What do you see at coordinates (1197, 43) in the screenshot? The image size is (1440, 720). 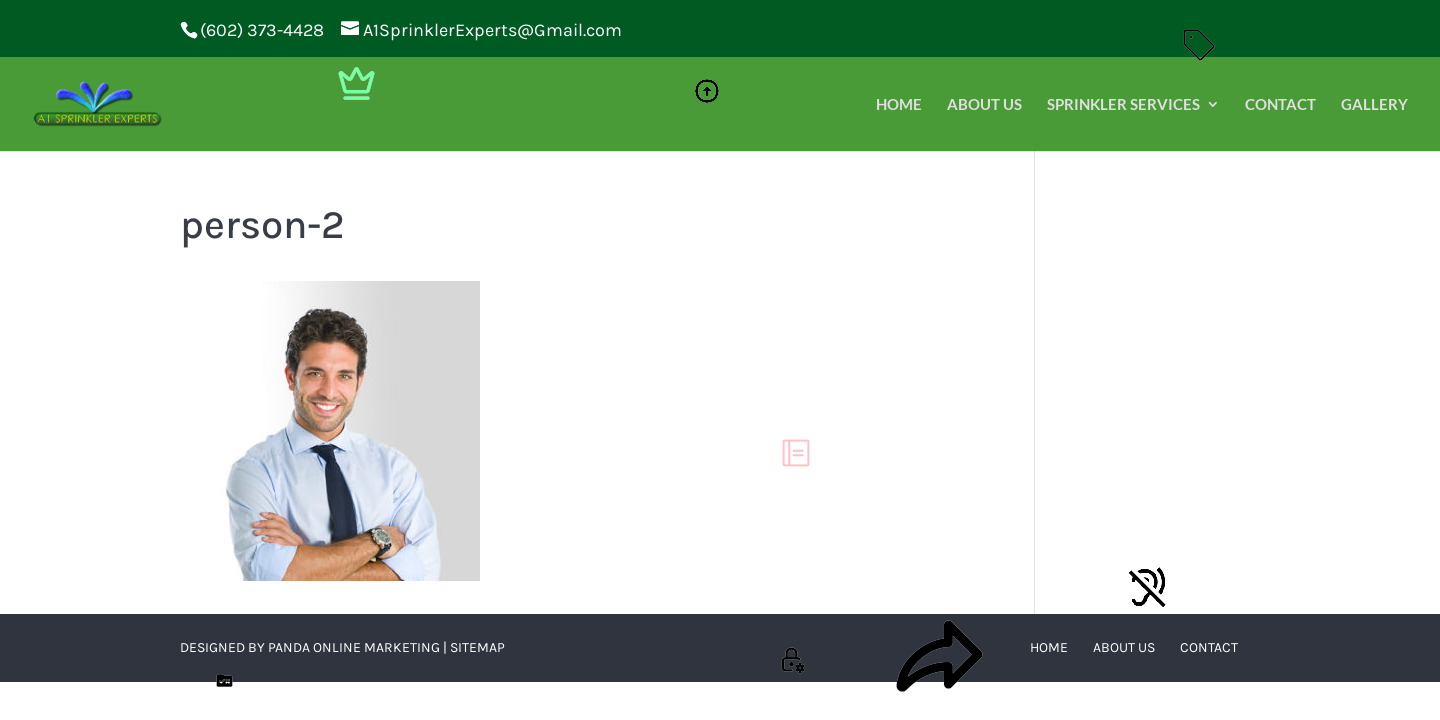 I see `add or manage tags` at bounding box center [1197, 43].